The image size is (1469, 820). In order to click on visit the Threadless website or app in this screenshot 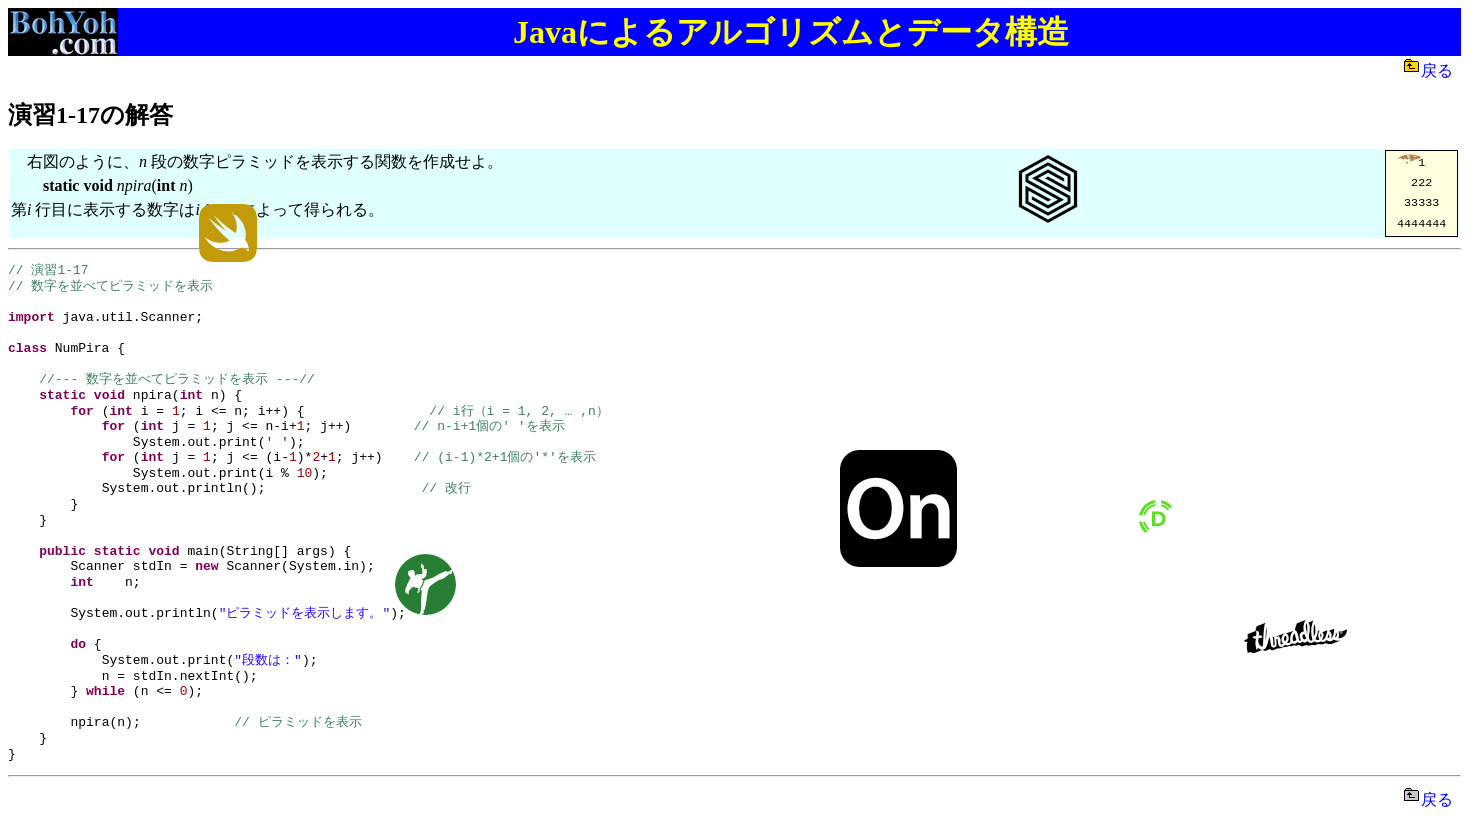, I will do `click(1295, 636)`.